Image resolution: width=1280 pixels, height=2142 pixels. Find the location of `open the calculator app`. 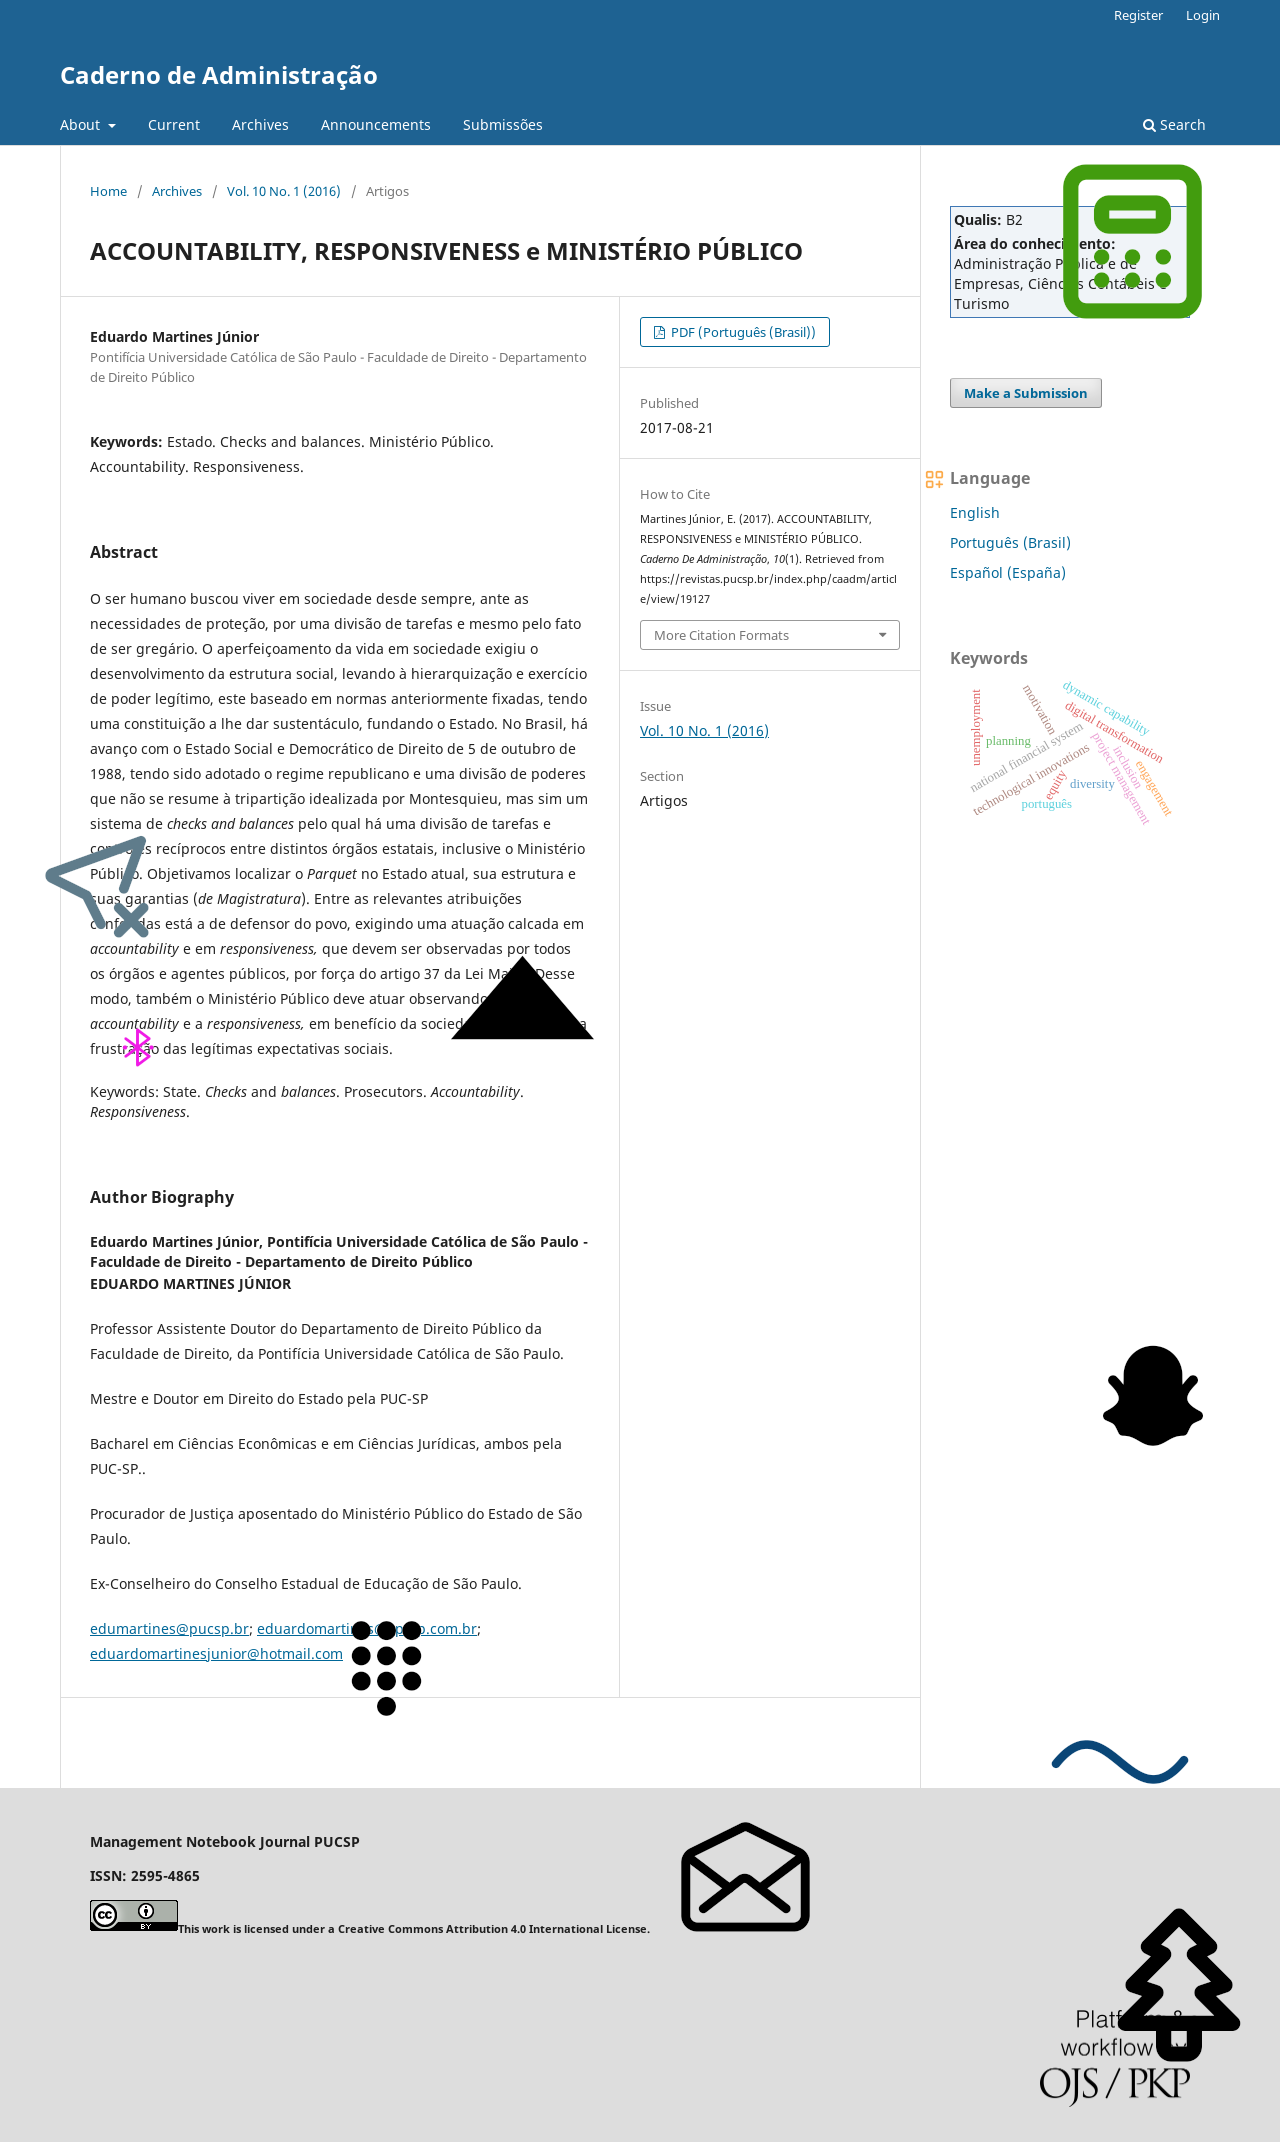

open the calculator app is located at coordinates (1132, 241).